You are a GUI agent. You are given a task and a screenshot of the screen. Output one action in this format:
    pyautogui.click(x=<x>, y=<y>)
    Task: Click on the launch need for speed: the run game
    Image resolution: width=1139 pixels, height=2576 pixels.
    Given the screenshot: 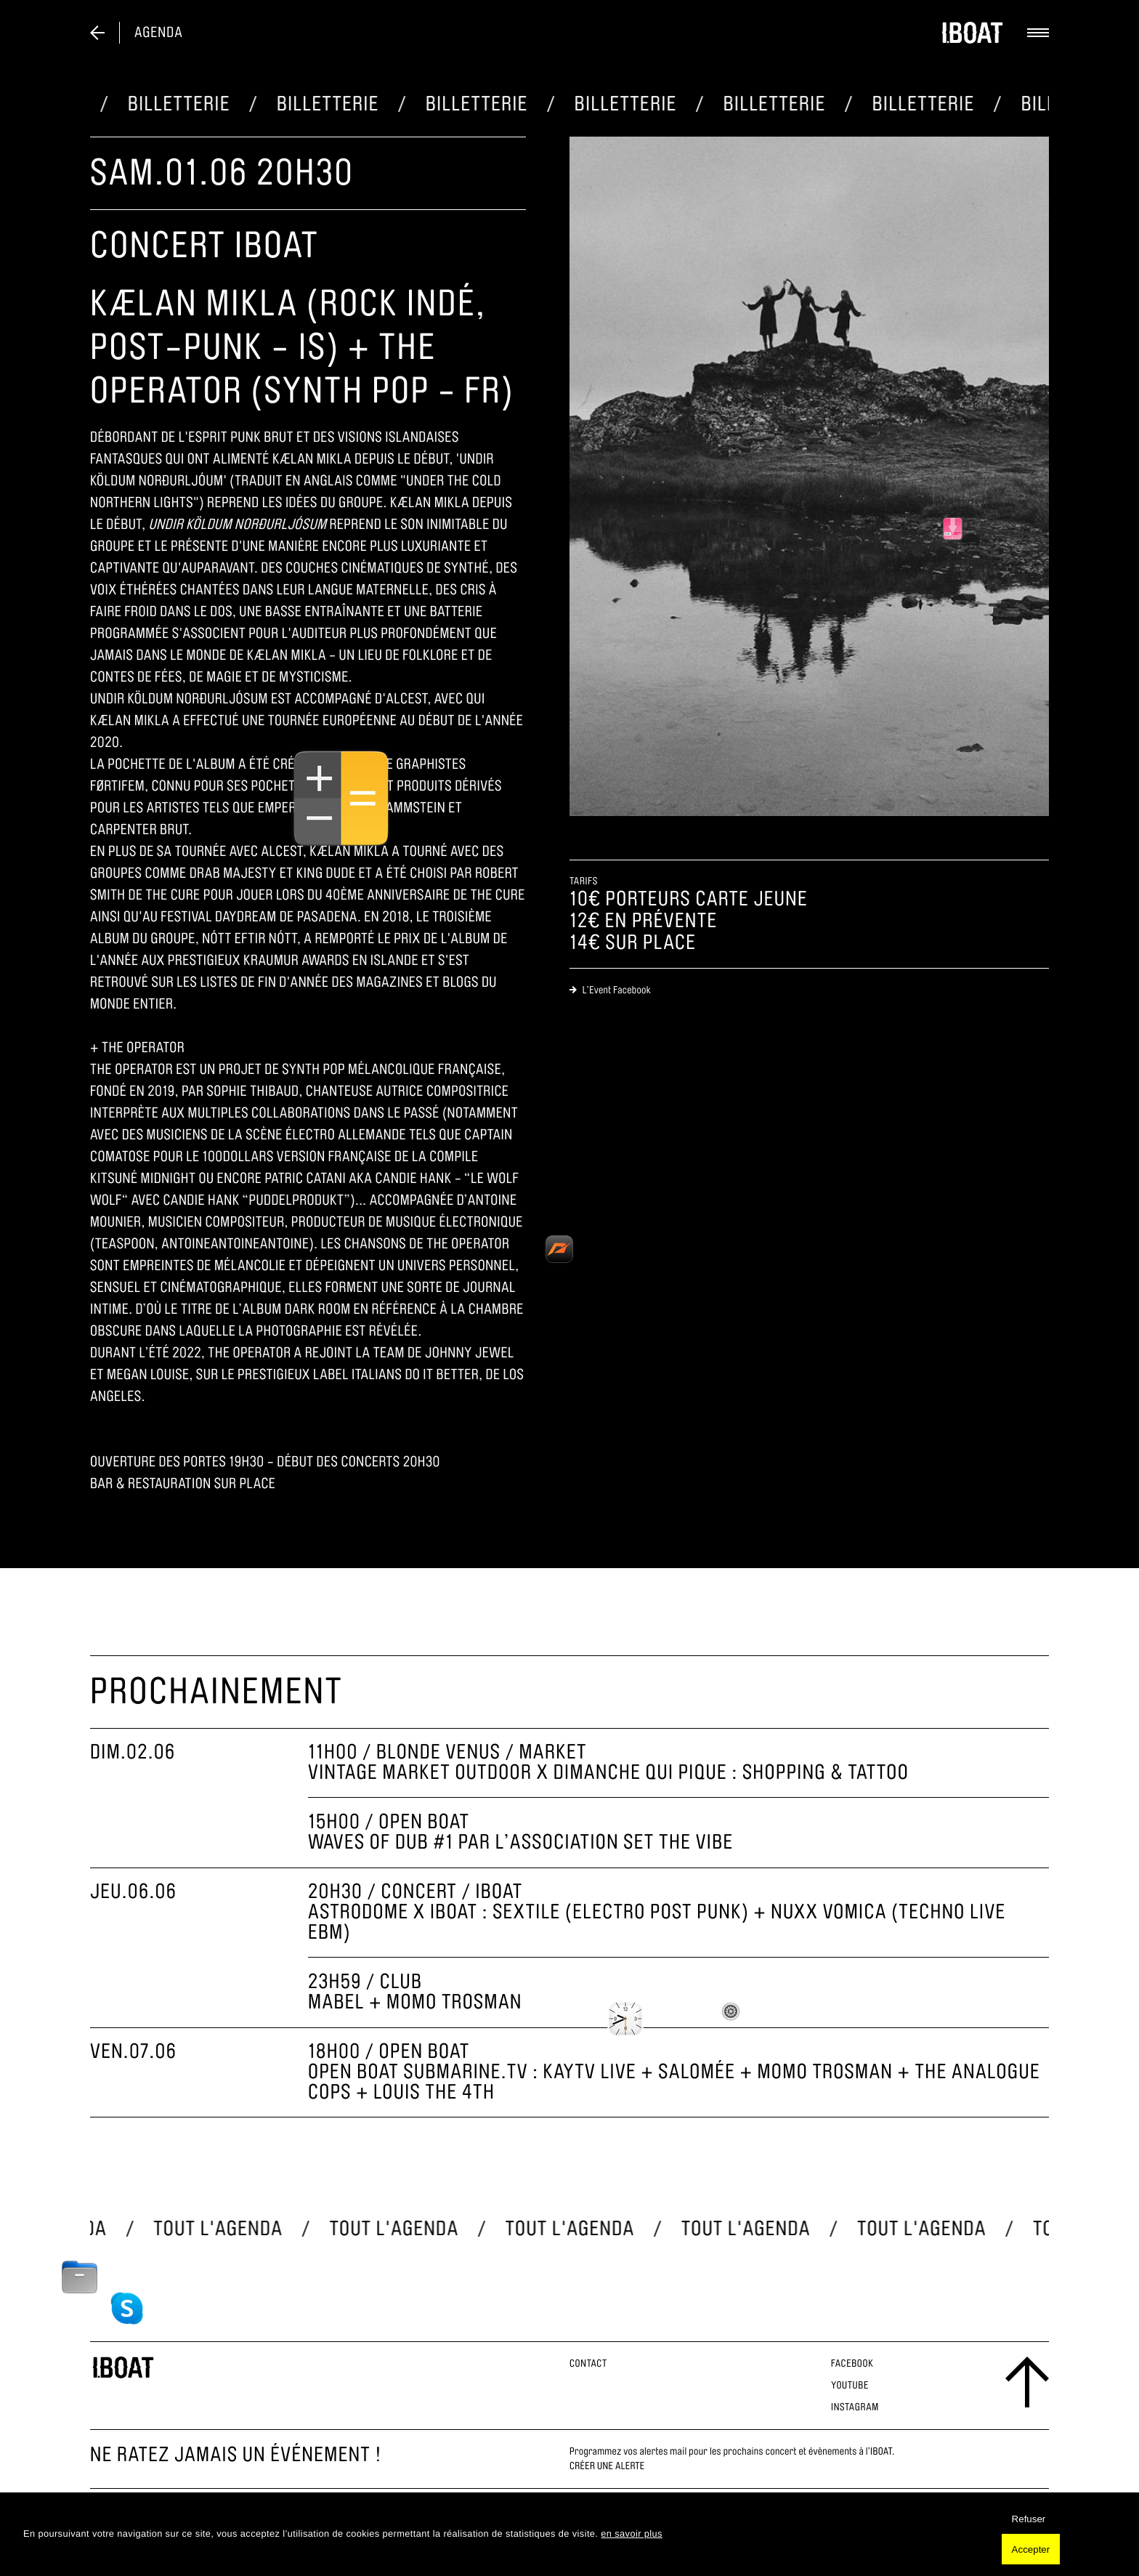 What is the action you would take?
    pyautogui.click(x=559, y=1249)
    